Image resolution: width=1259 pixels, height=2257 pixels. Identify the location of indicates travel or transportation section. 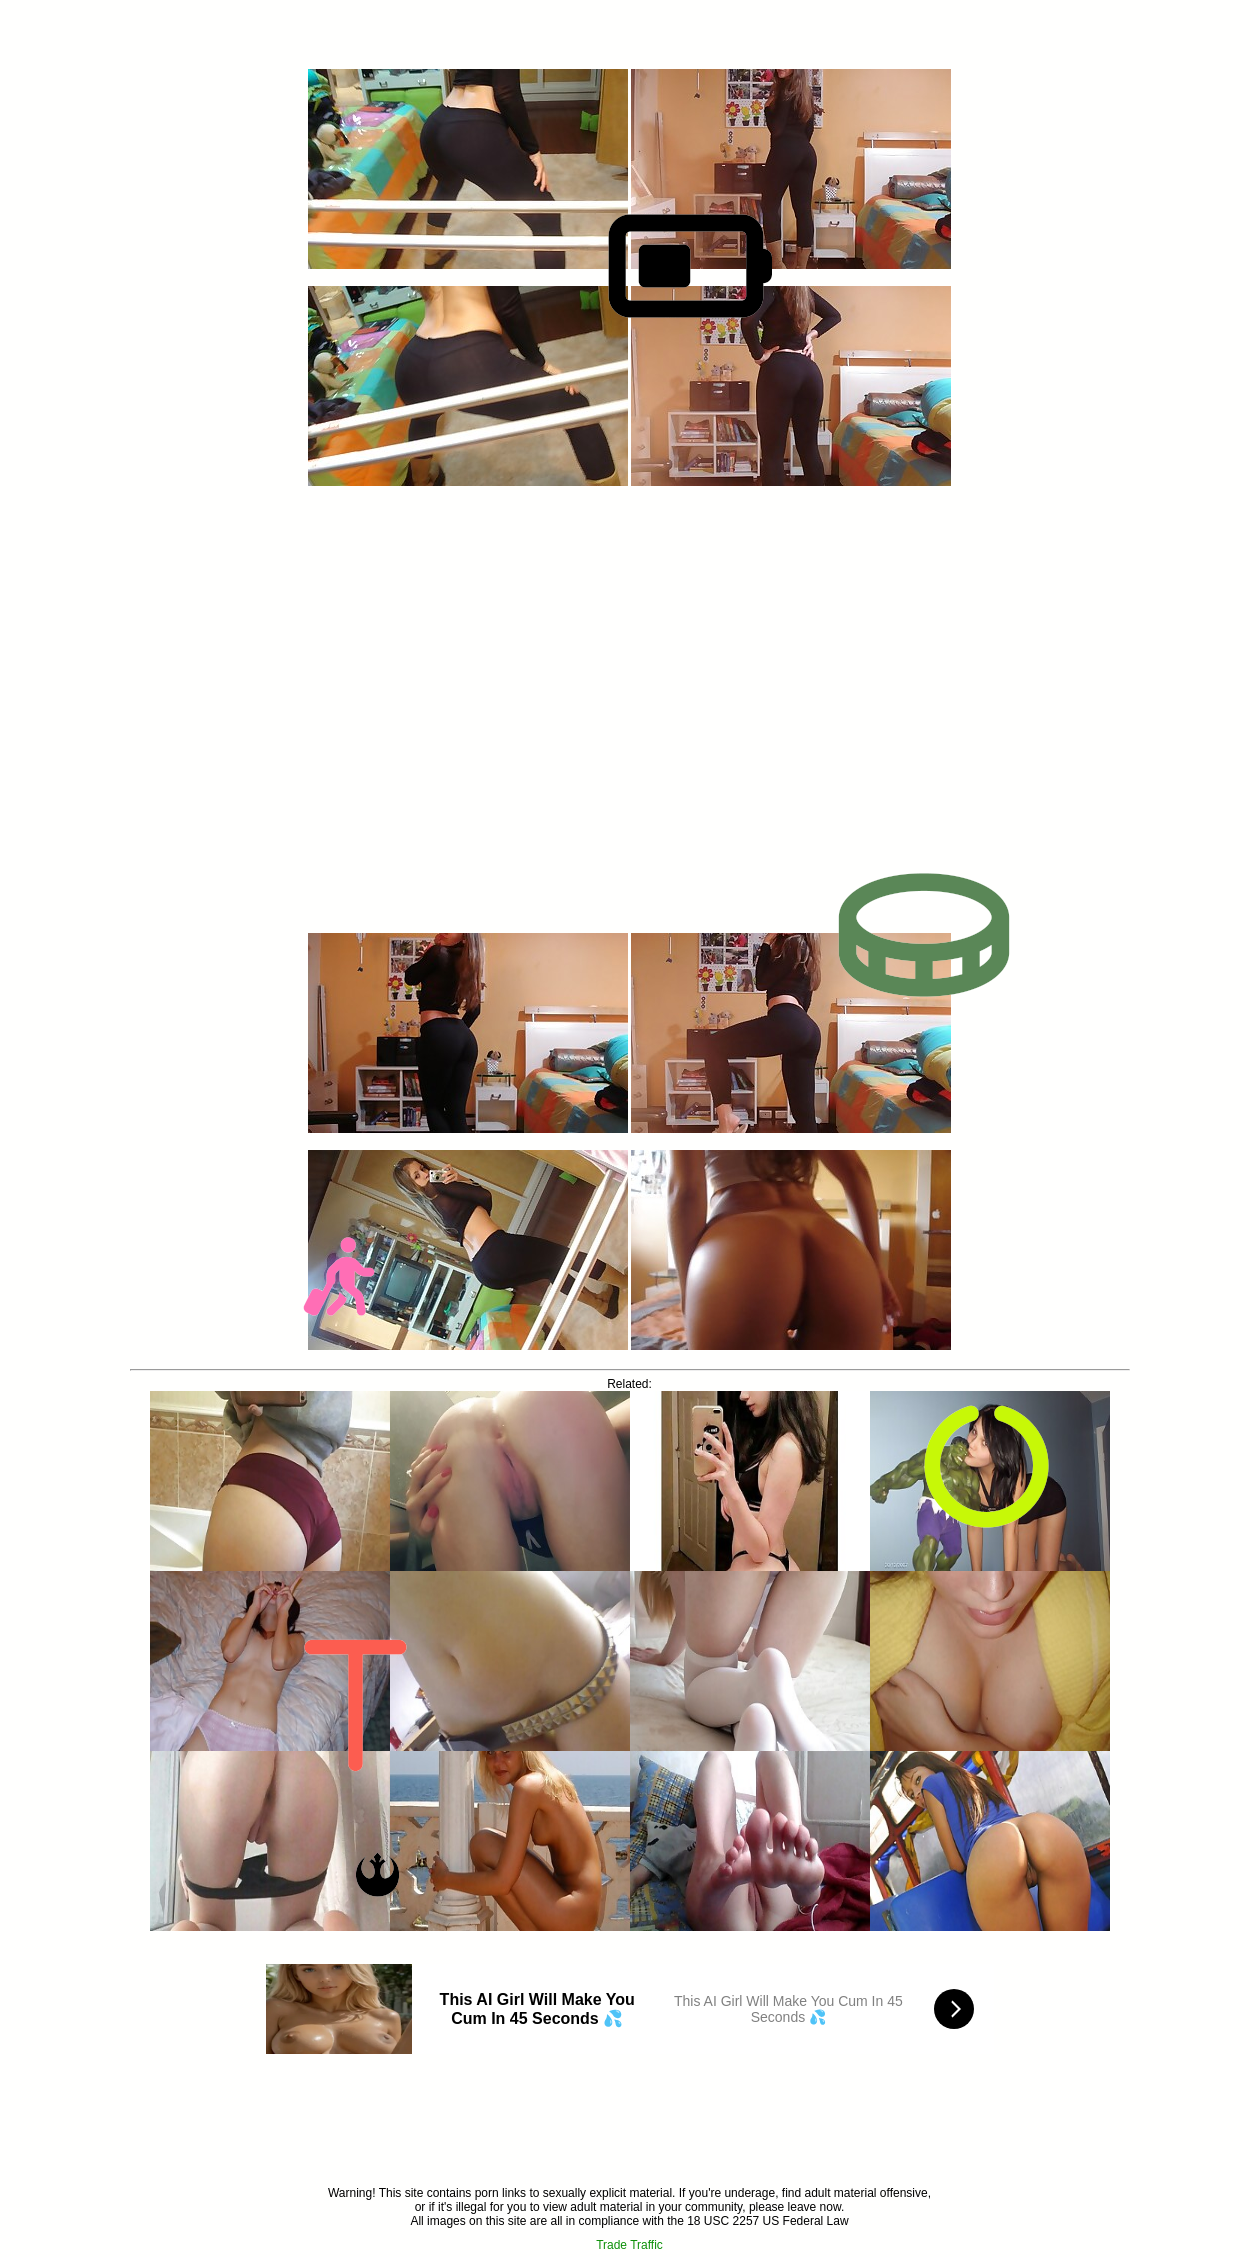
(339, 1276).